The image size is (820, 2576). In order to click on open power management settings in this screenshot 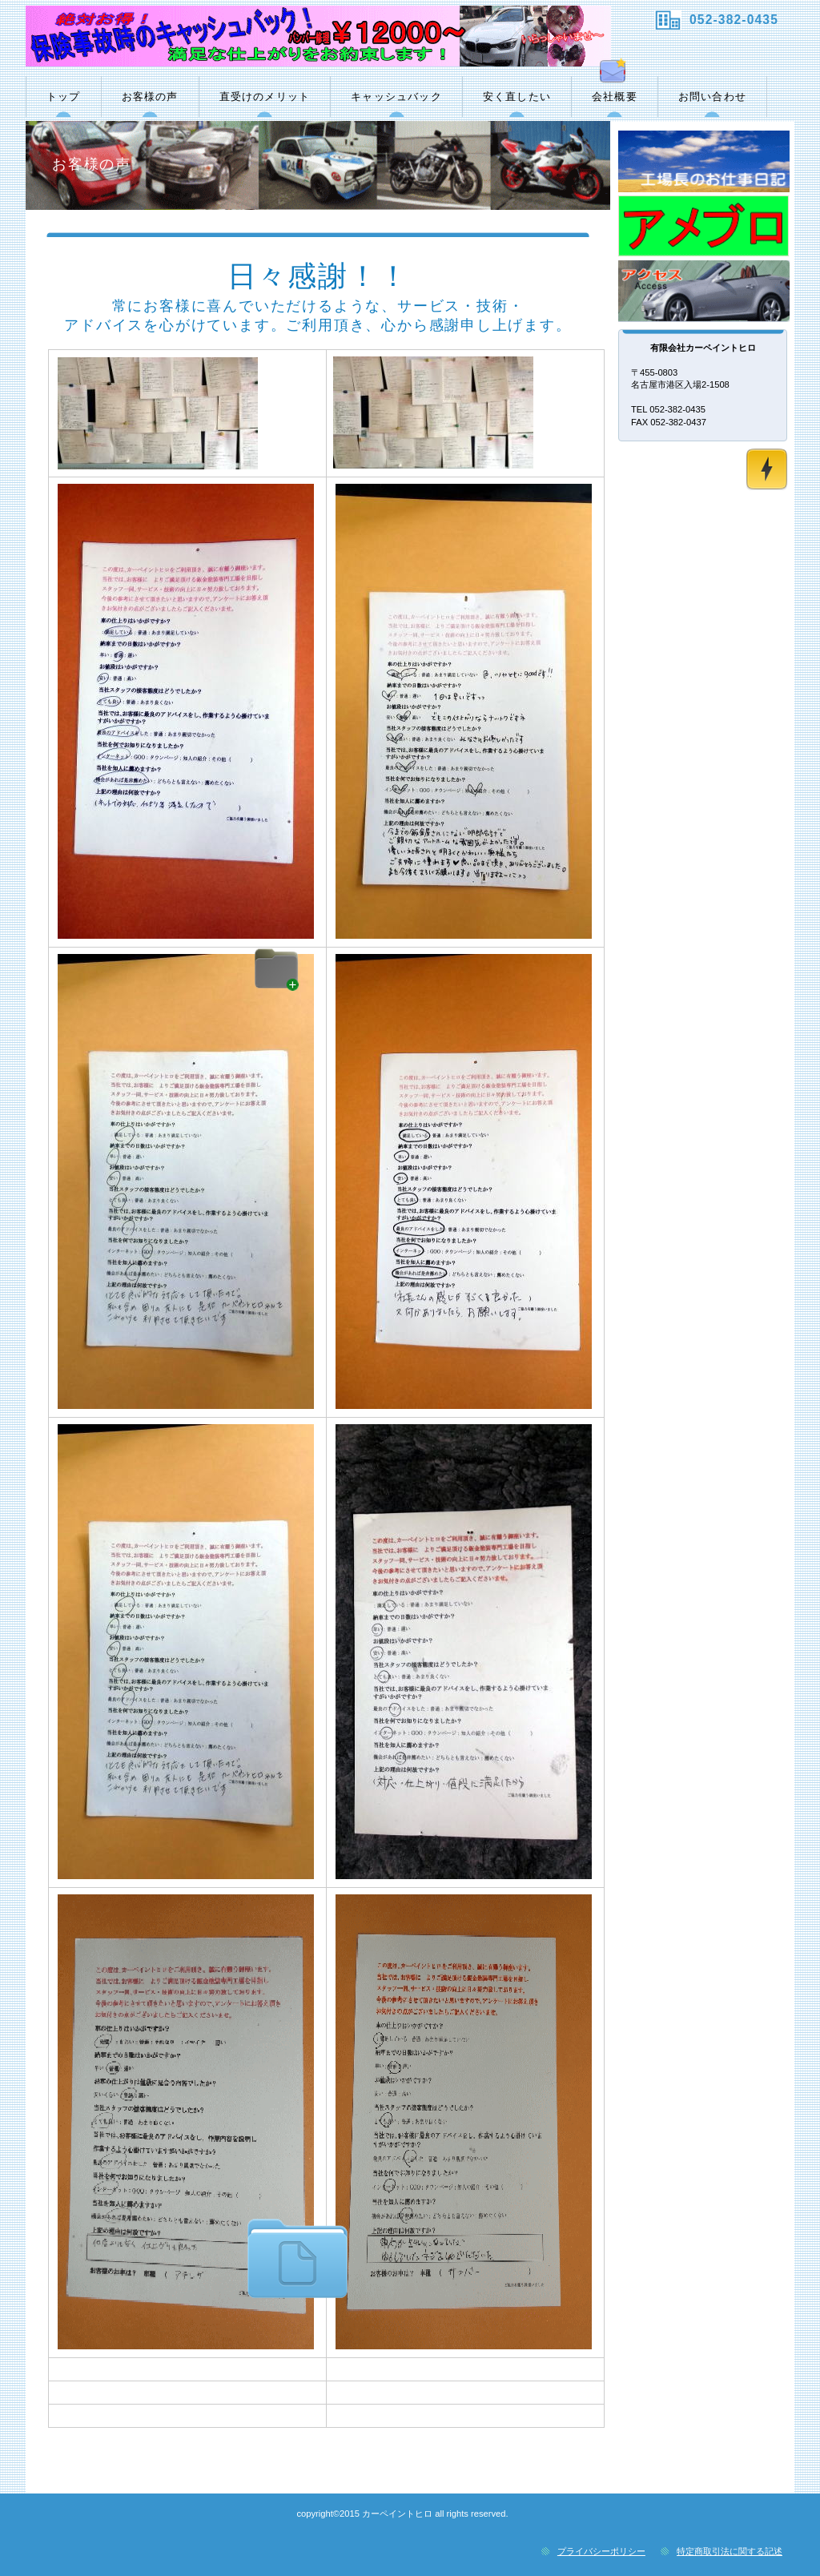, I will do `click(766, 469)`.